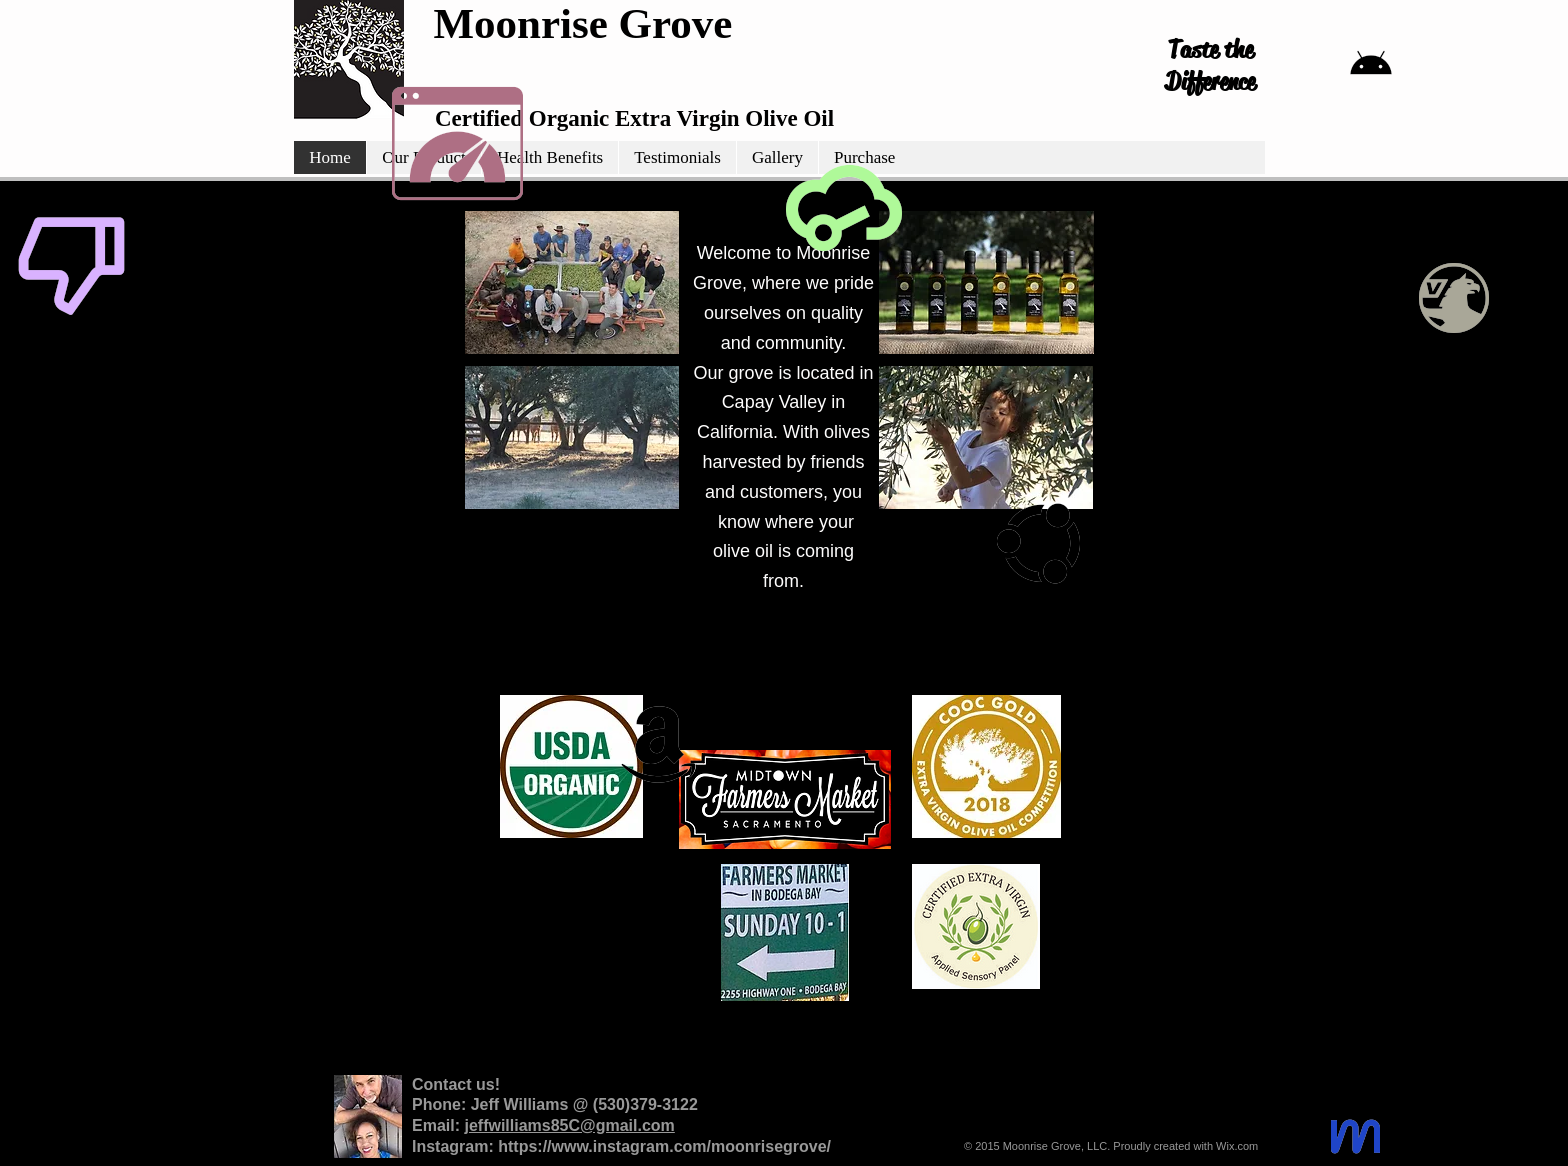 The width and height of the screenshot is (1568, 1166). I want to click on ubuntu linux operating system logo, so click(1038, 543).